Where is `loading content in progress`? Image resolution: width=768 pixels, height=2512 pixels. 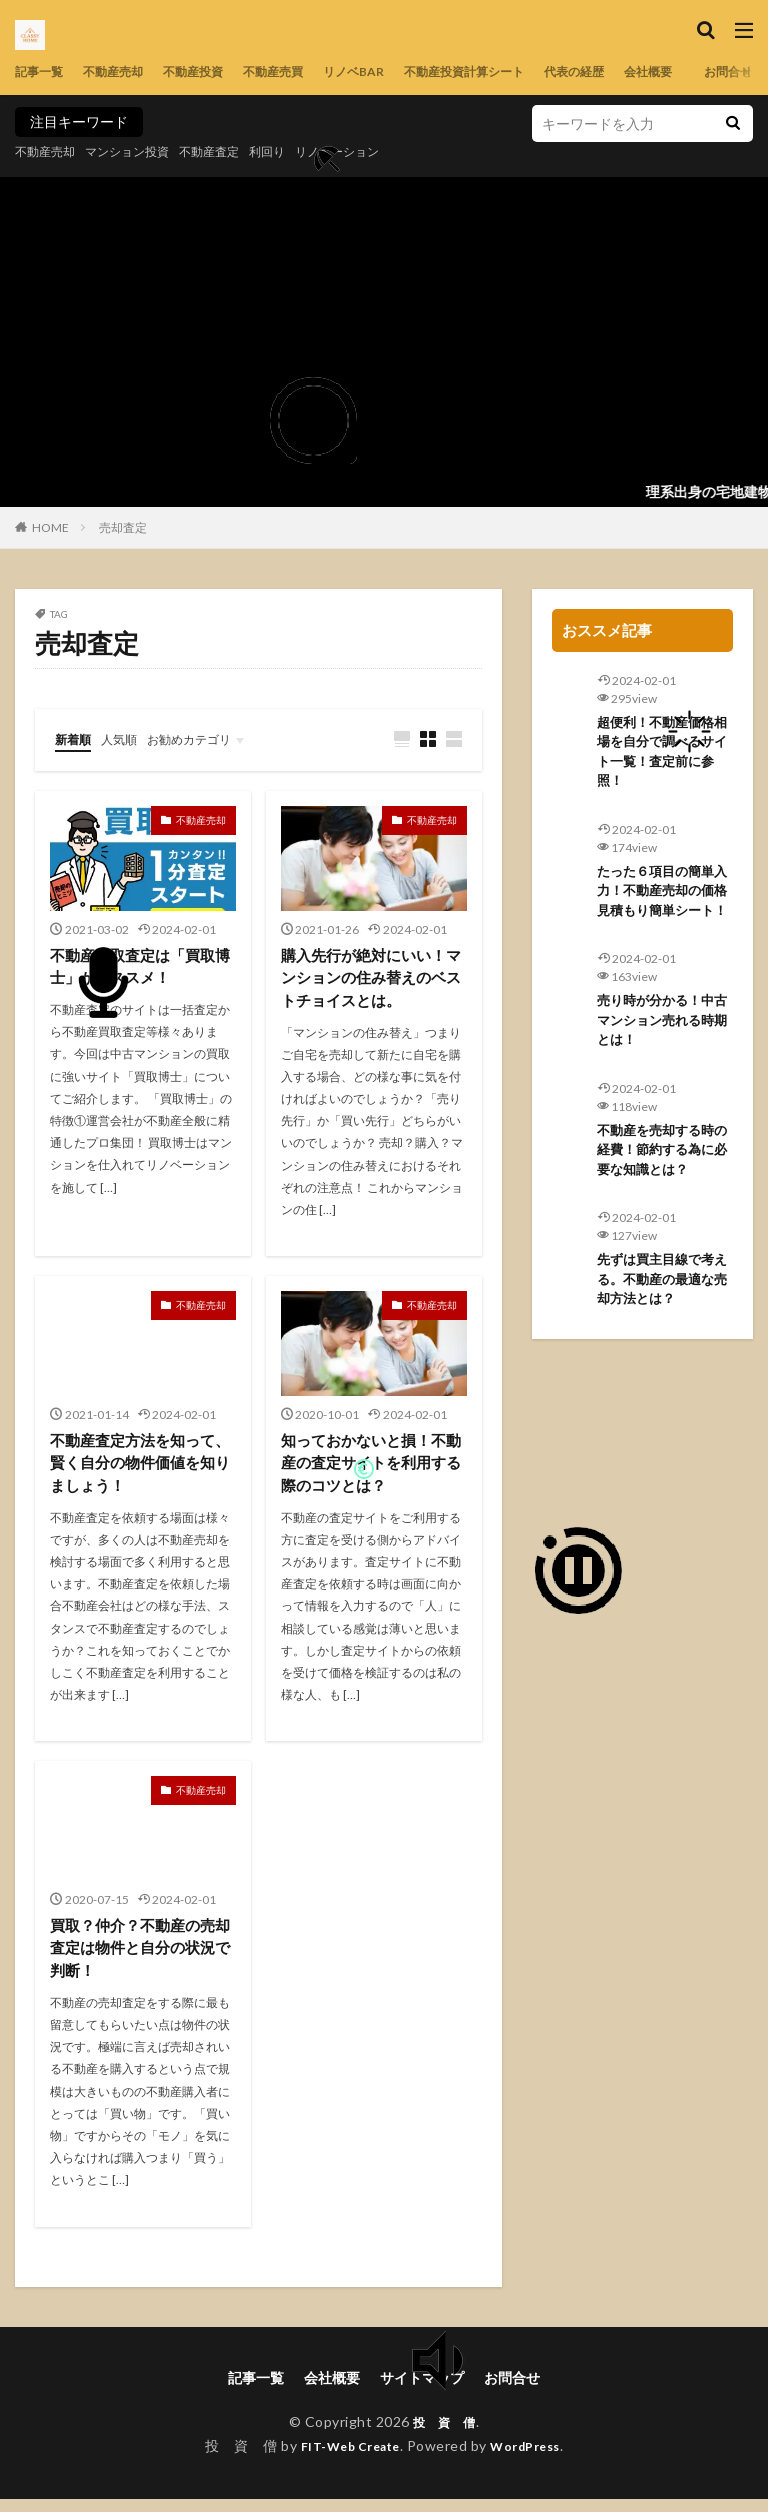 loading content in progress is located at coordinates (689, 731).